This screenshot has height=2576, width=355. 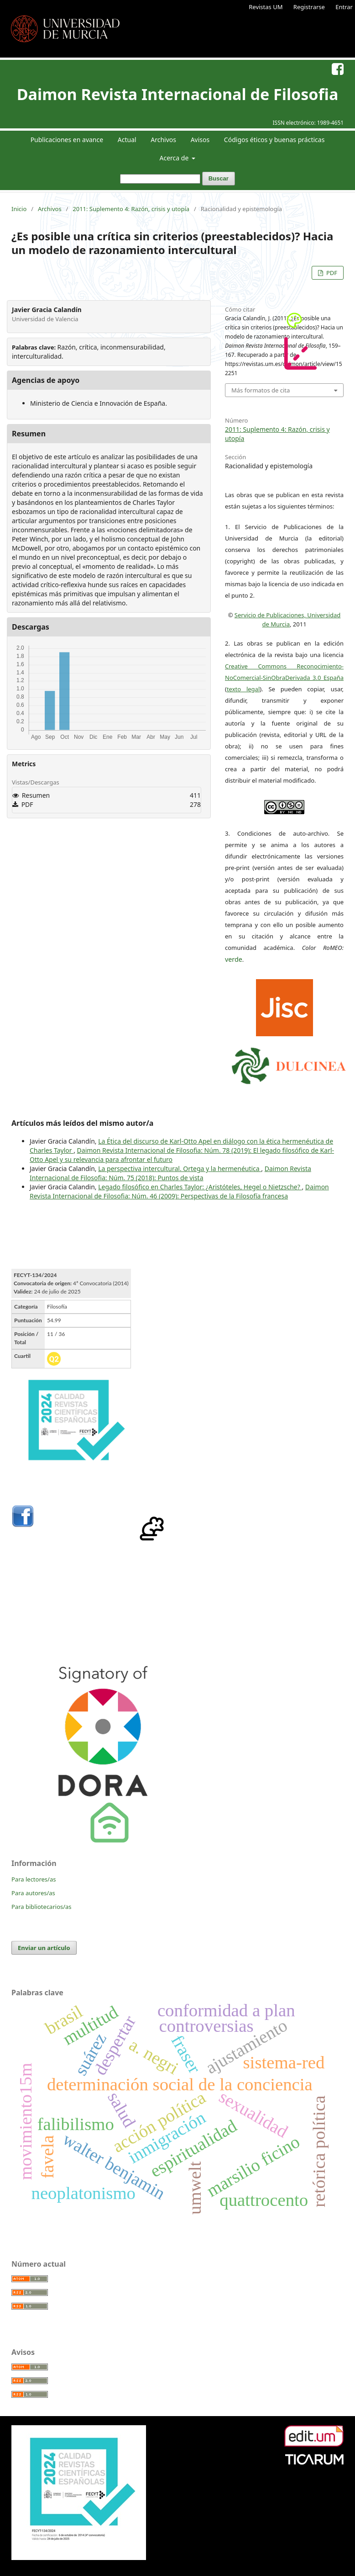 What do you see at coordinates (110, 1823) in the screenshot?
I see `access smart home settings` at bounding box center [110, 1823].